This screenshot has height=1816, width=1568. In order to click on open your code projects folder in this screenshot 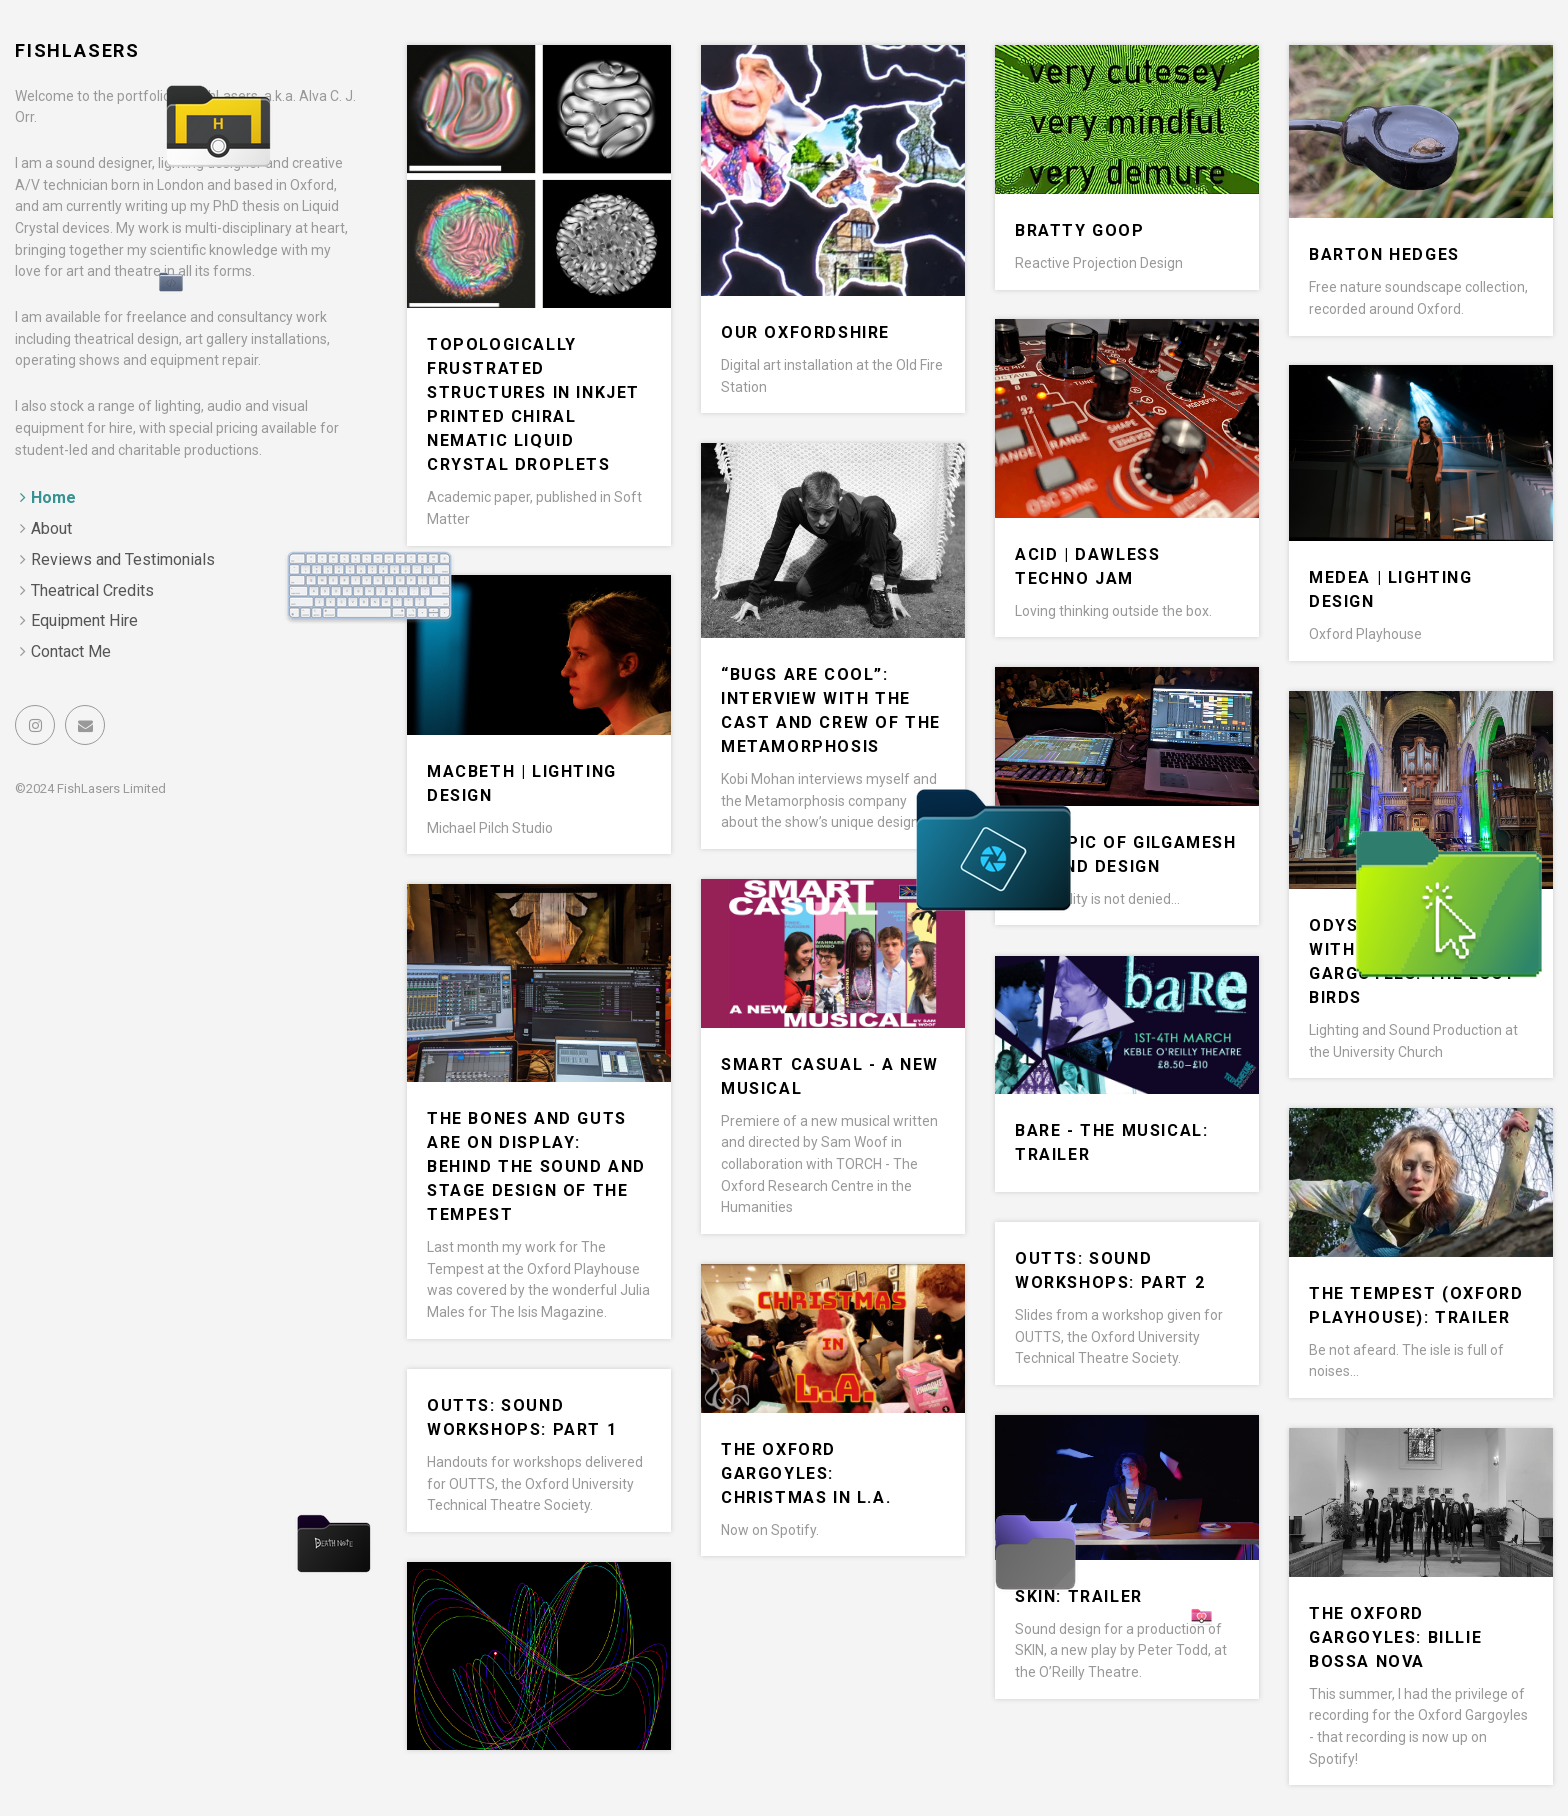, I will do `click(171, 282)`.